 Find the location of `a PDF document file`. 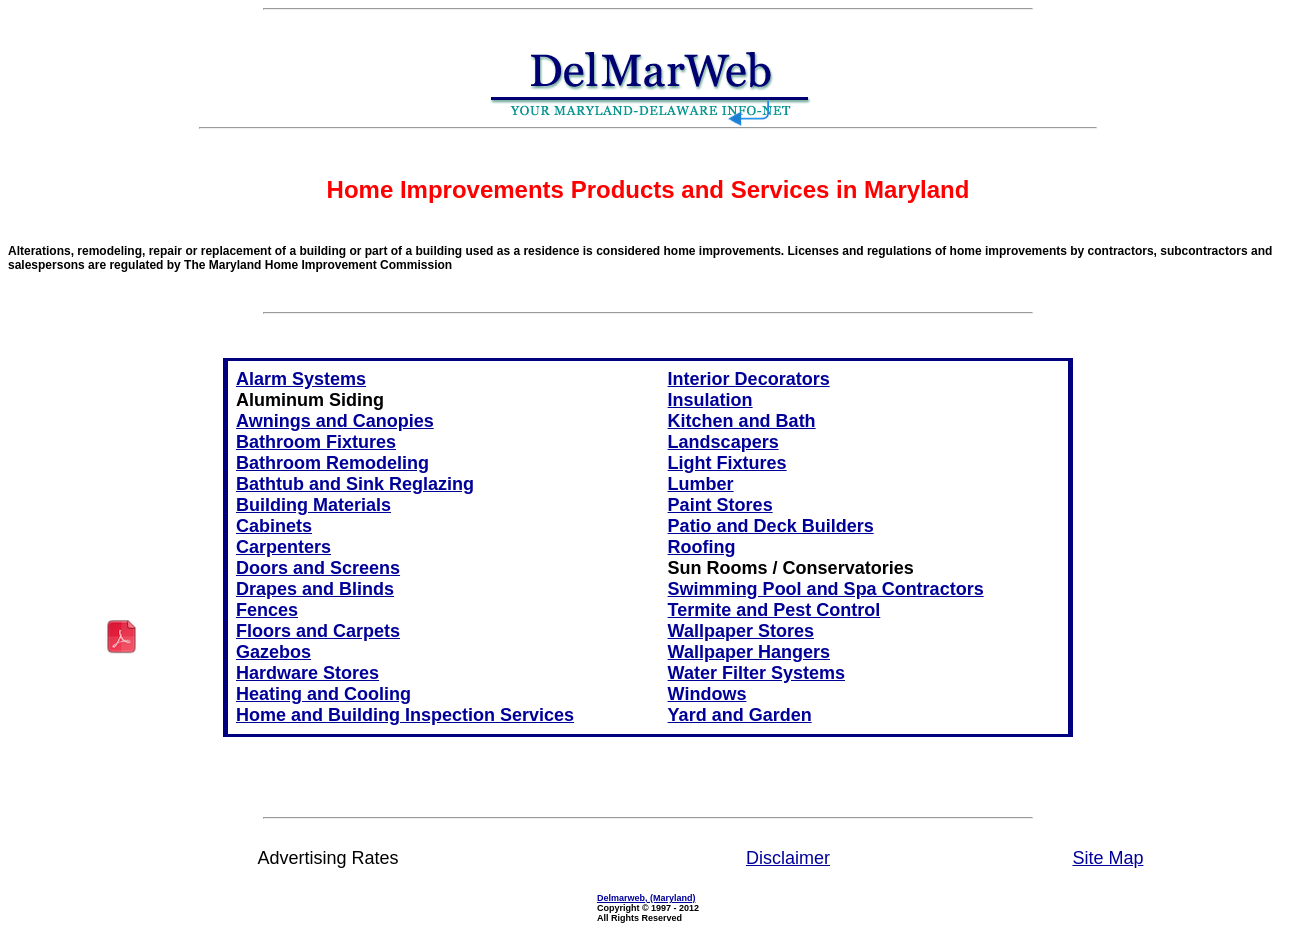

a PDF document file is located at coordinates (121, 636).